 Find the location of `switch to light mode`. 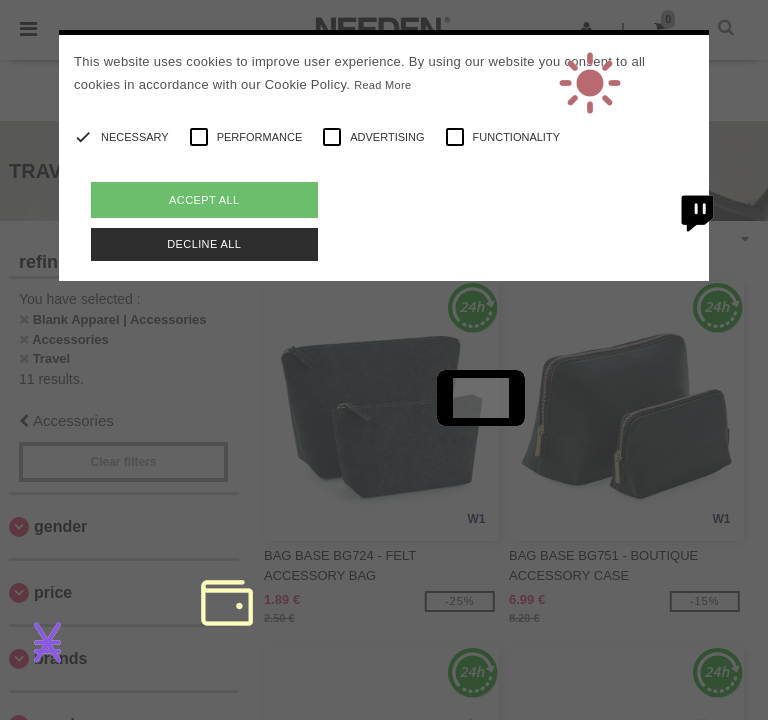

switch to light mode is located at coordinates (590, 83).